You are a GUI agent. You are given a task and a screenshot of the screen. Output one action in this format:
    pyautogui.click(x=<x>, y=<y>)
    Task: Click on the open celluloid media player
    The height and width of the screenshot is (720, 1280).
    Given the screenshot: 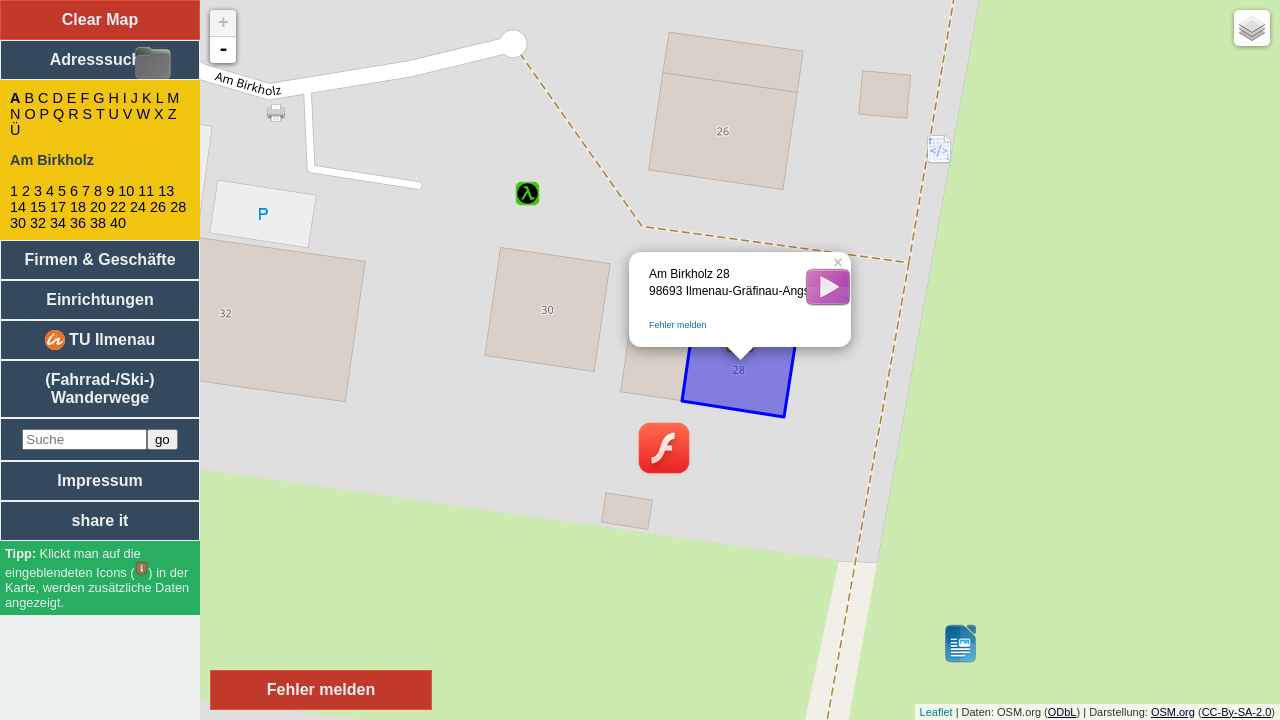 What is the action you would take?
    pyautogui.click(x=828, y=287)
    